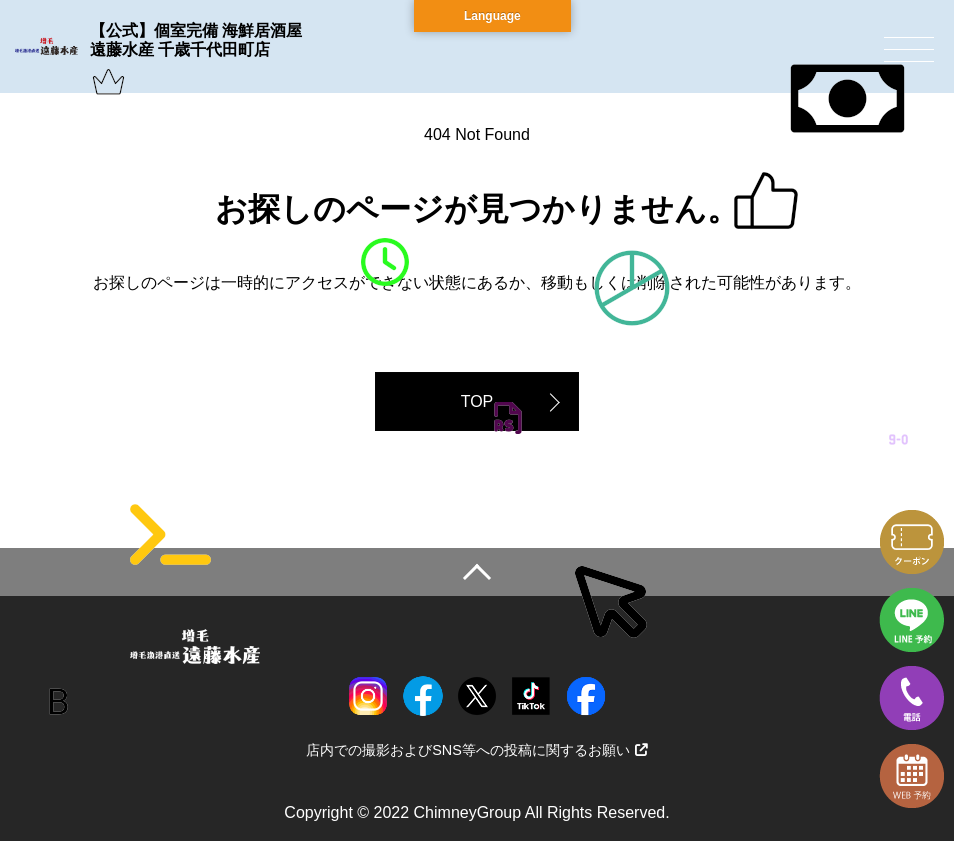 The height and width of the screenshot is (841, 954). I want to click on view your account balance, so click(847, 98).